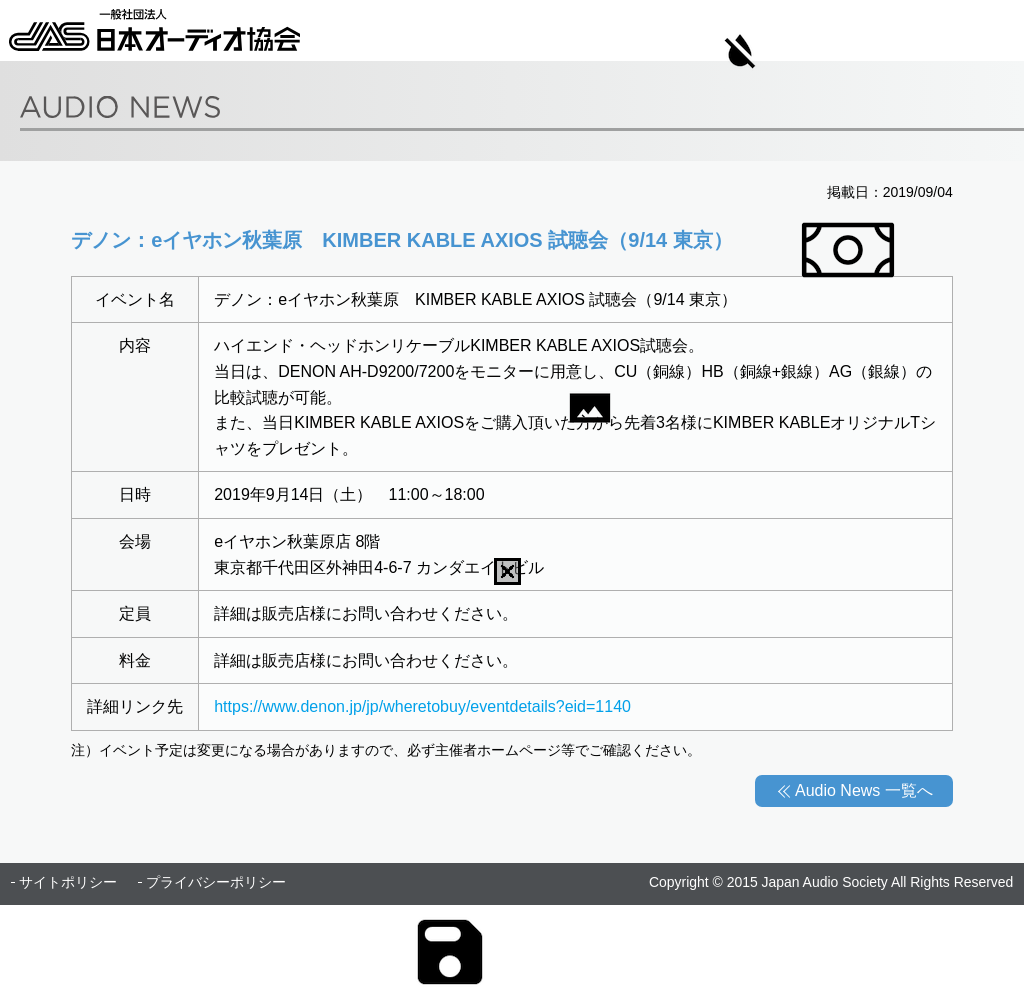 The image size is (1024, 1005). I want to click on save current file or document, so click(450, 952).